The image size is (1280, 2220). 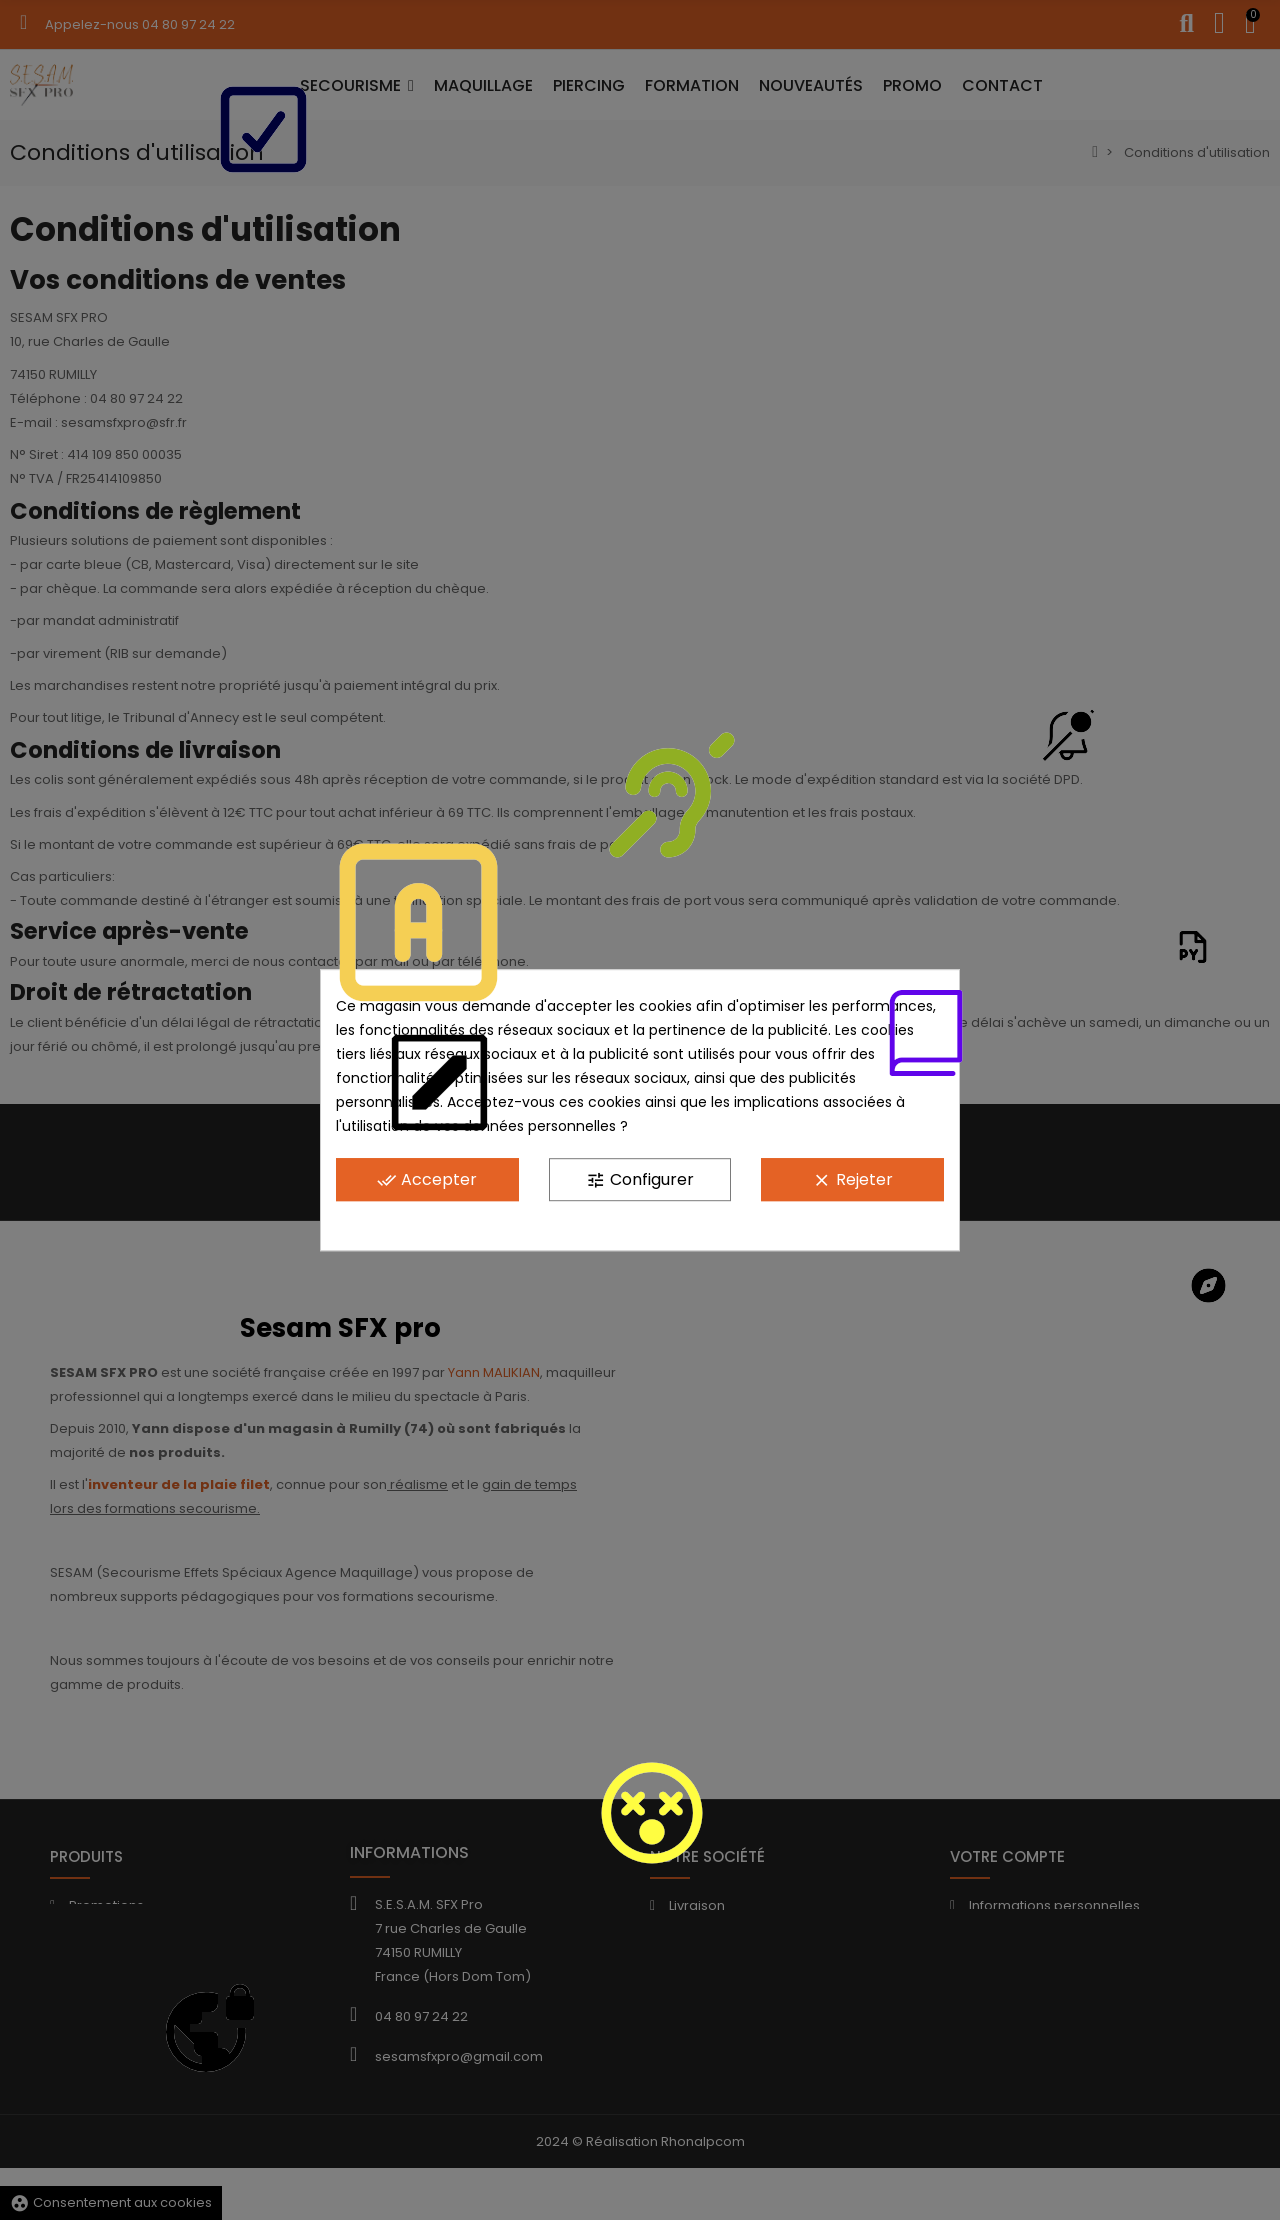 I want to click on indicates a file ignored in diff comparison, so click(x=439, y=1082).